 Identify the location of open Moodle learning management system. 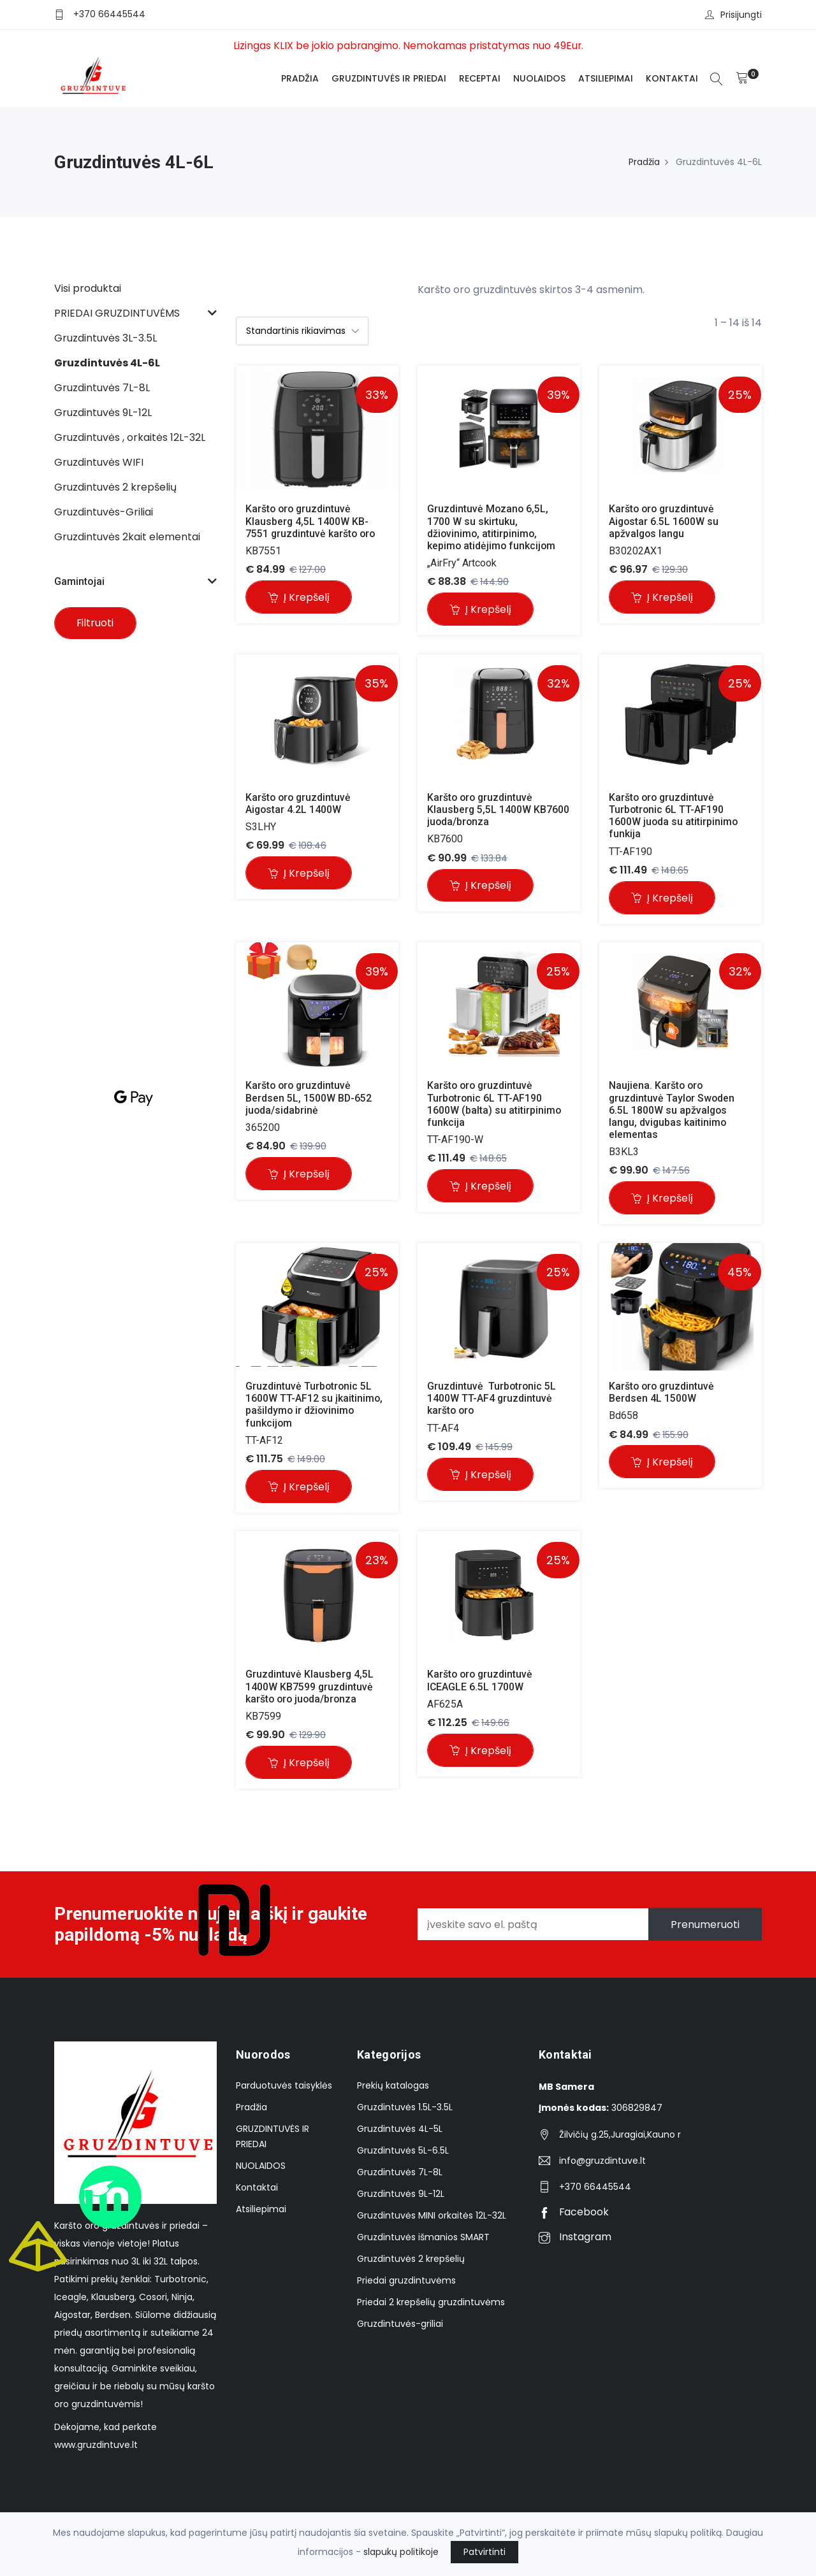
(110, 2197).